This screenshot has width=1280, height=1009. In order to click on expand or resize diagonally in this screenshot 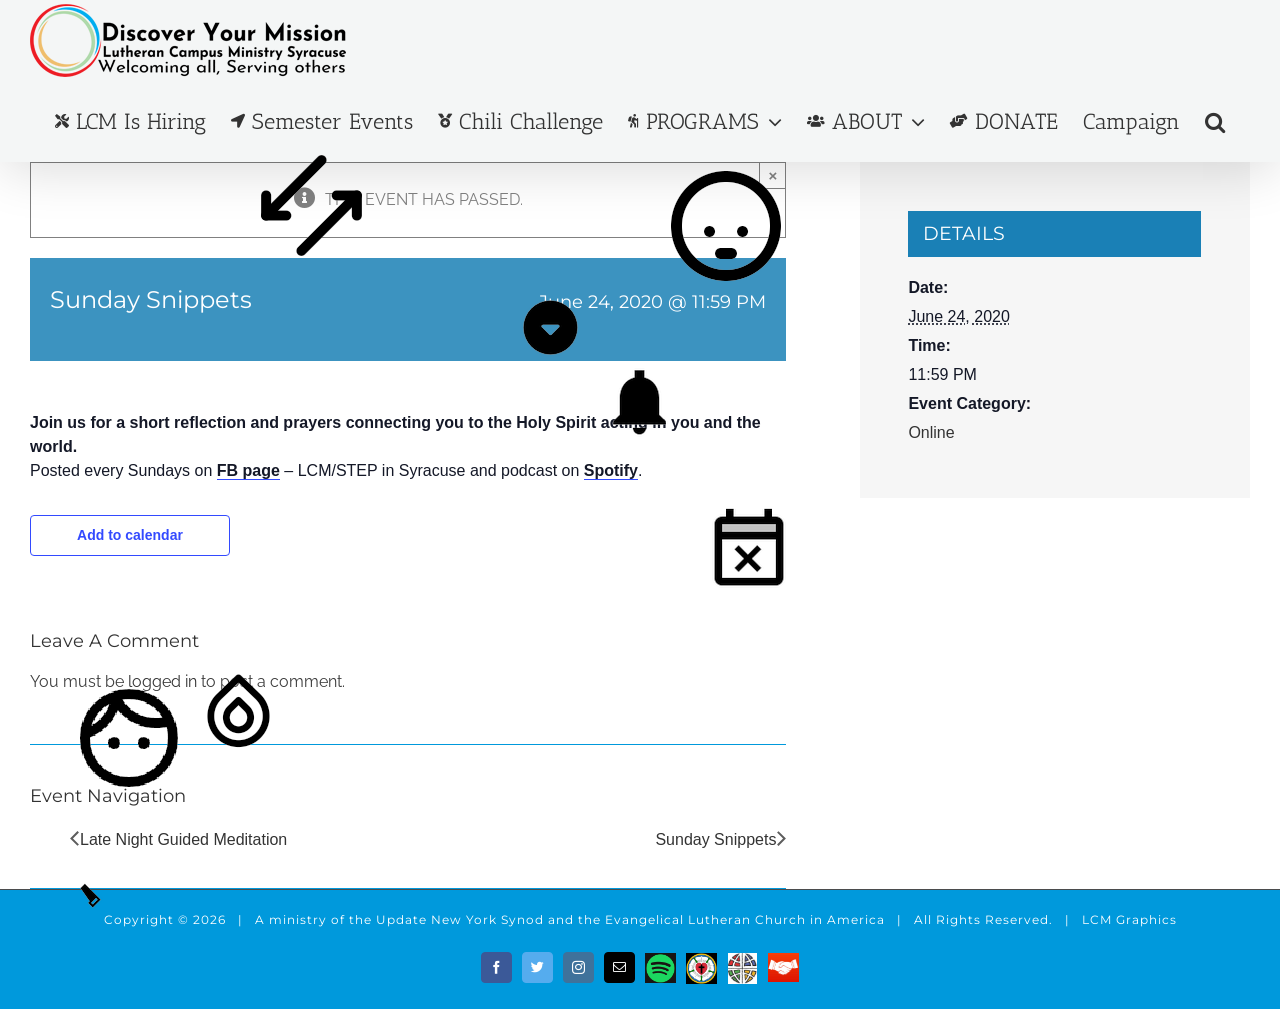, I will do `click(311, 205)`.